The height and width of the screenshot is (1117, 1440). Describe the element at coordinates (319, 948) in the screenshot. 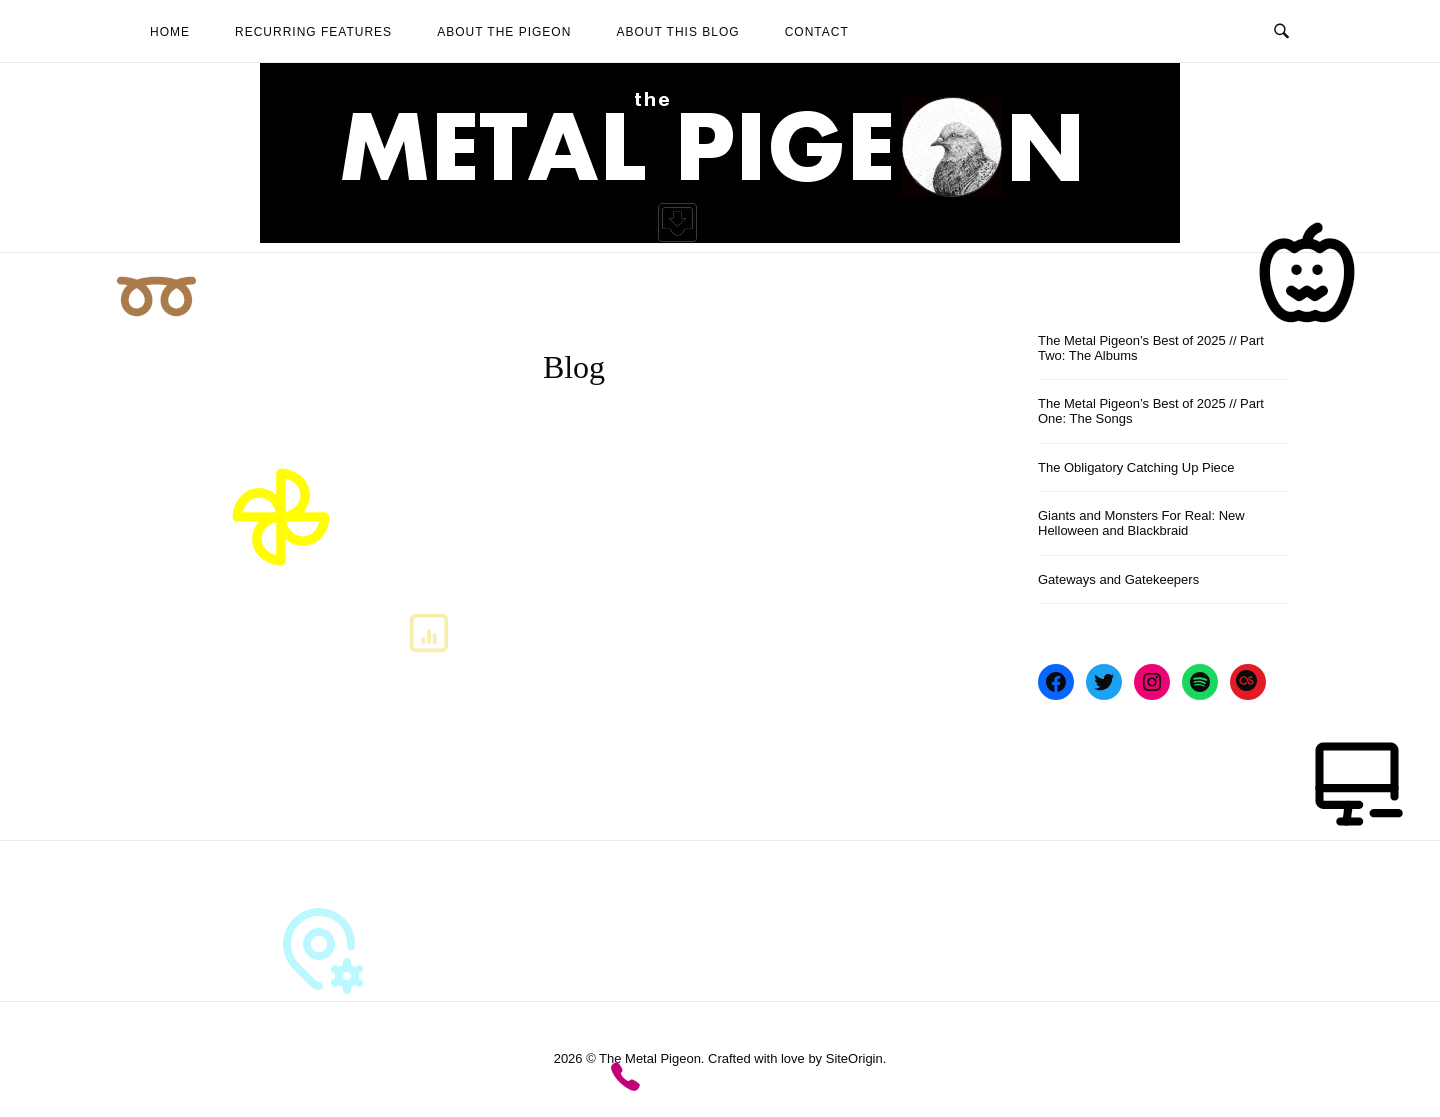

I see `access location settings` at that location.